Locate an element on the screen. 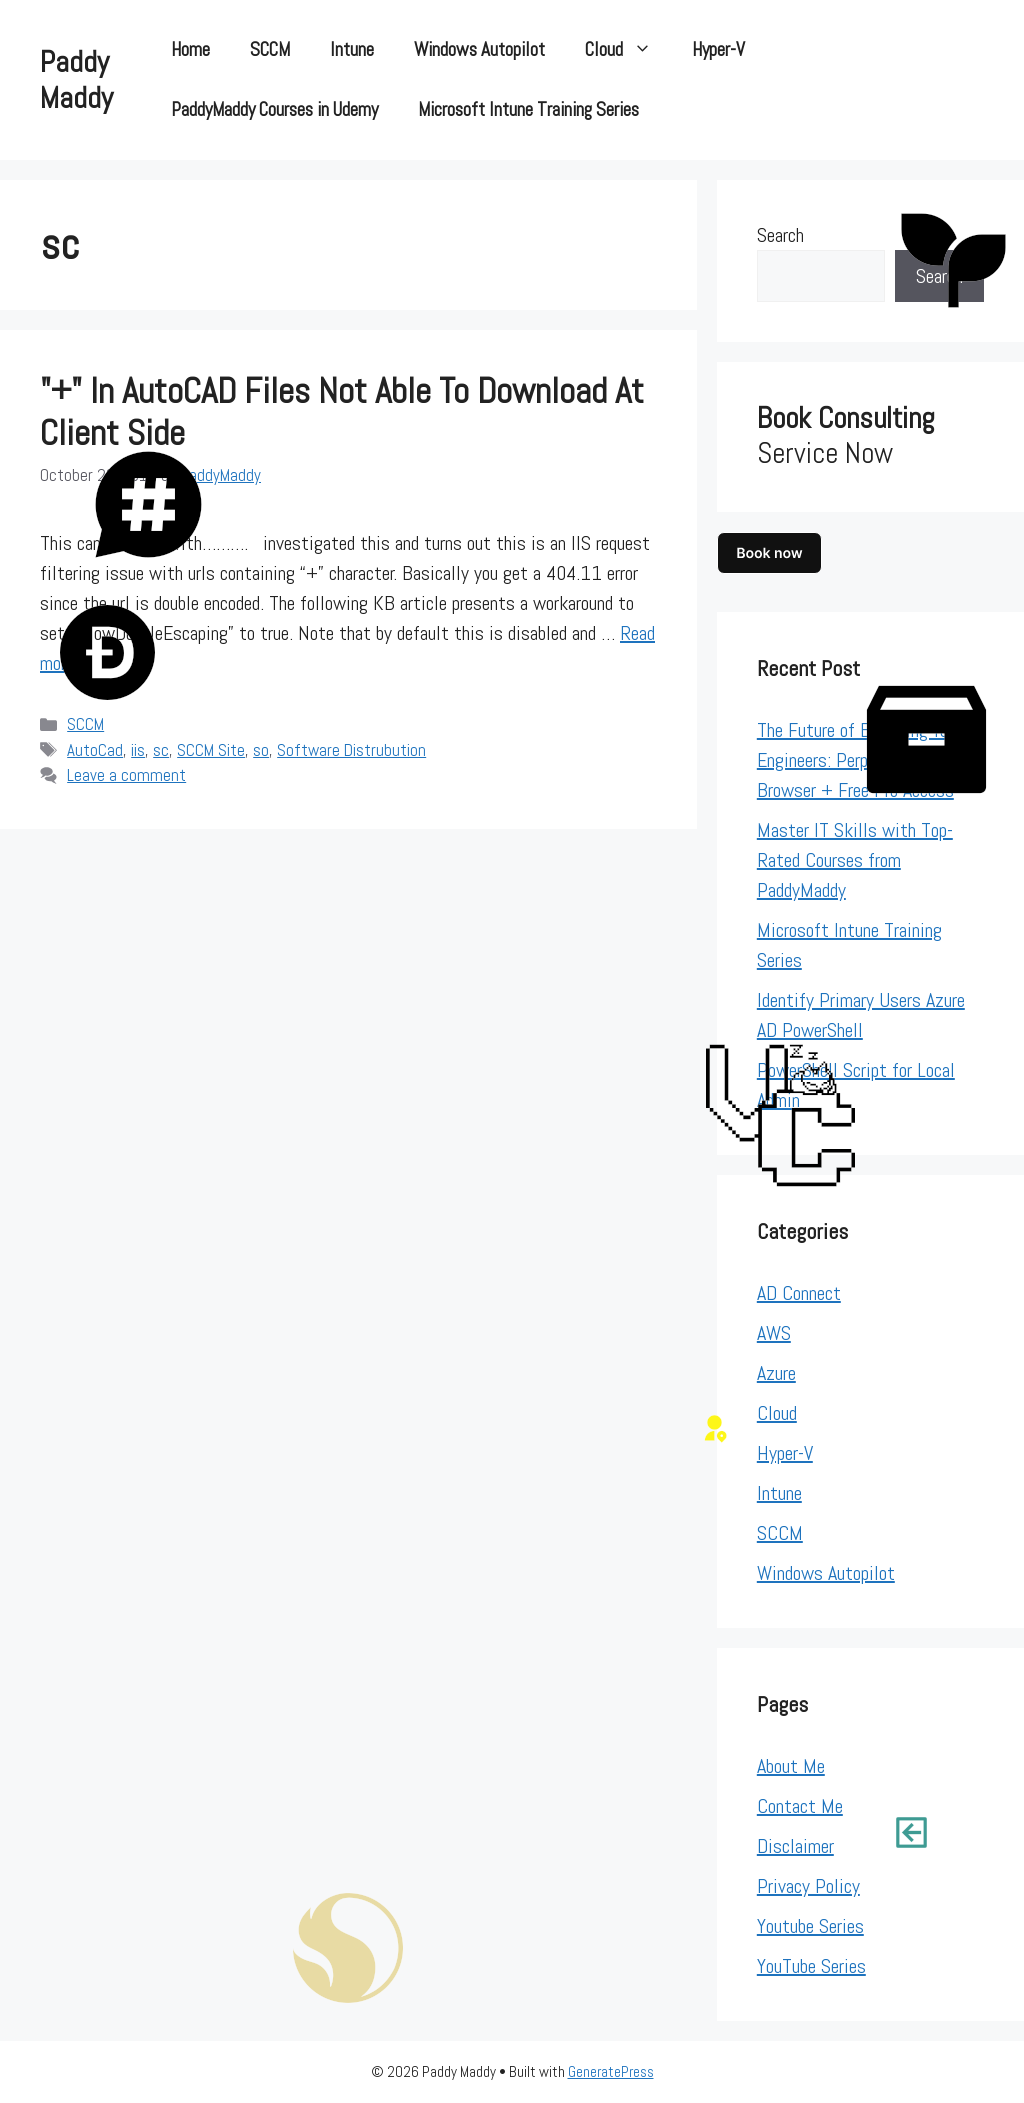  open a chat channel or thread is located at coordinates (148, 504).